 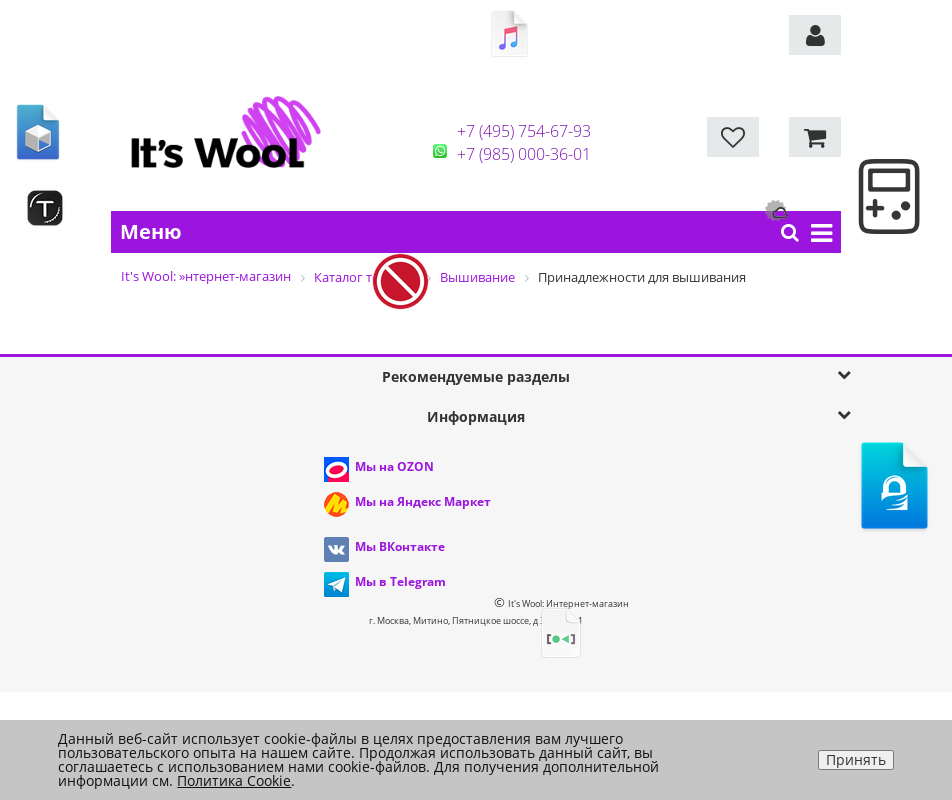 What do you see at coordinates (45, 208) in the screenshot?
I see `launch the Thrive game launcher` at bounding box center [45, 208].